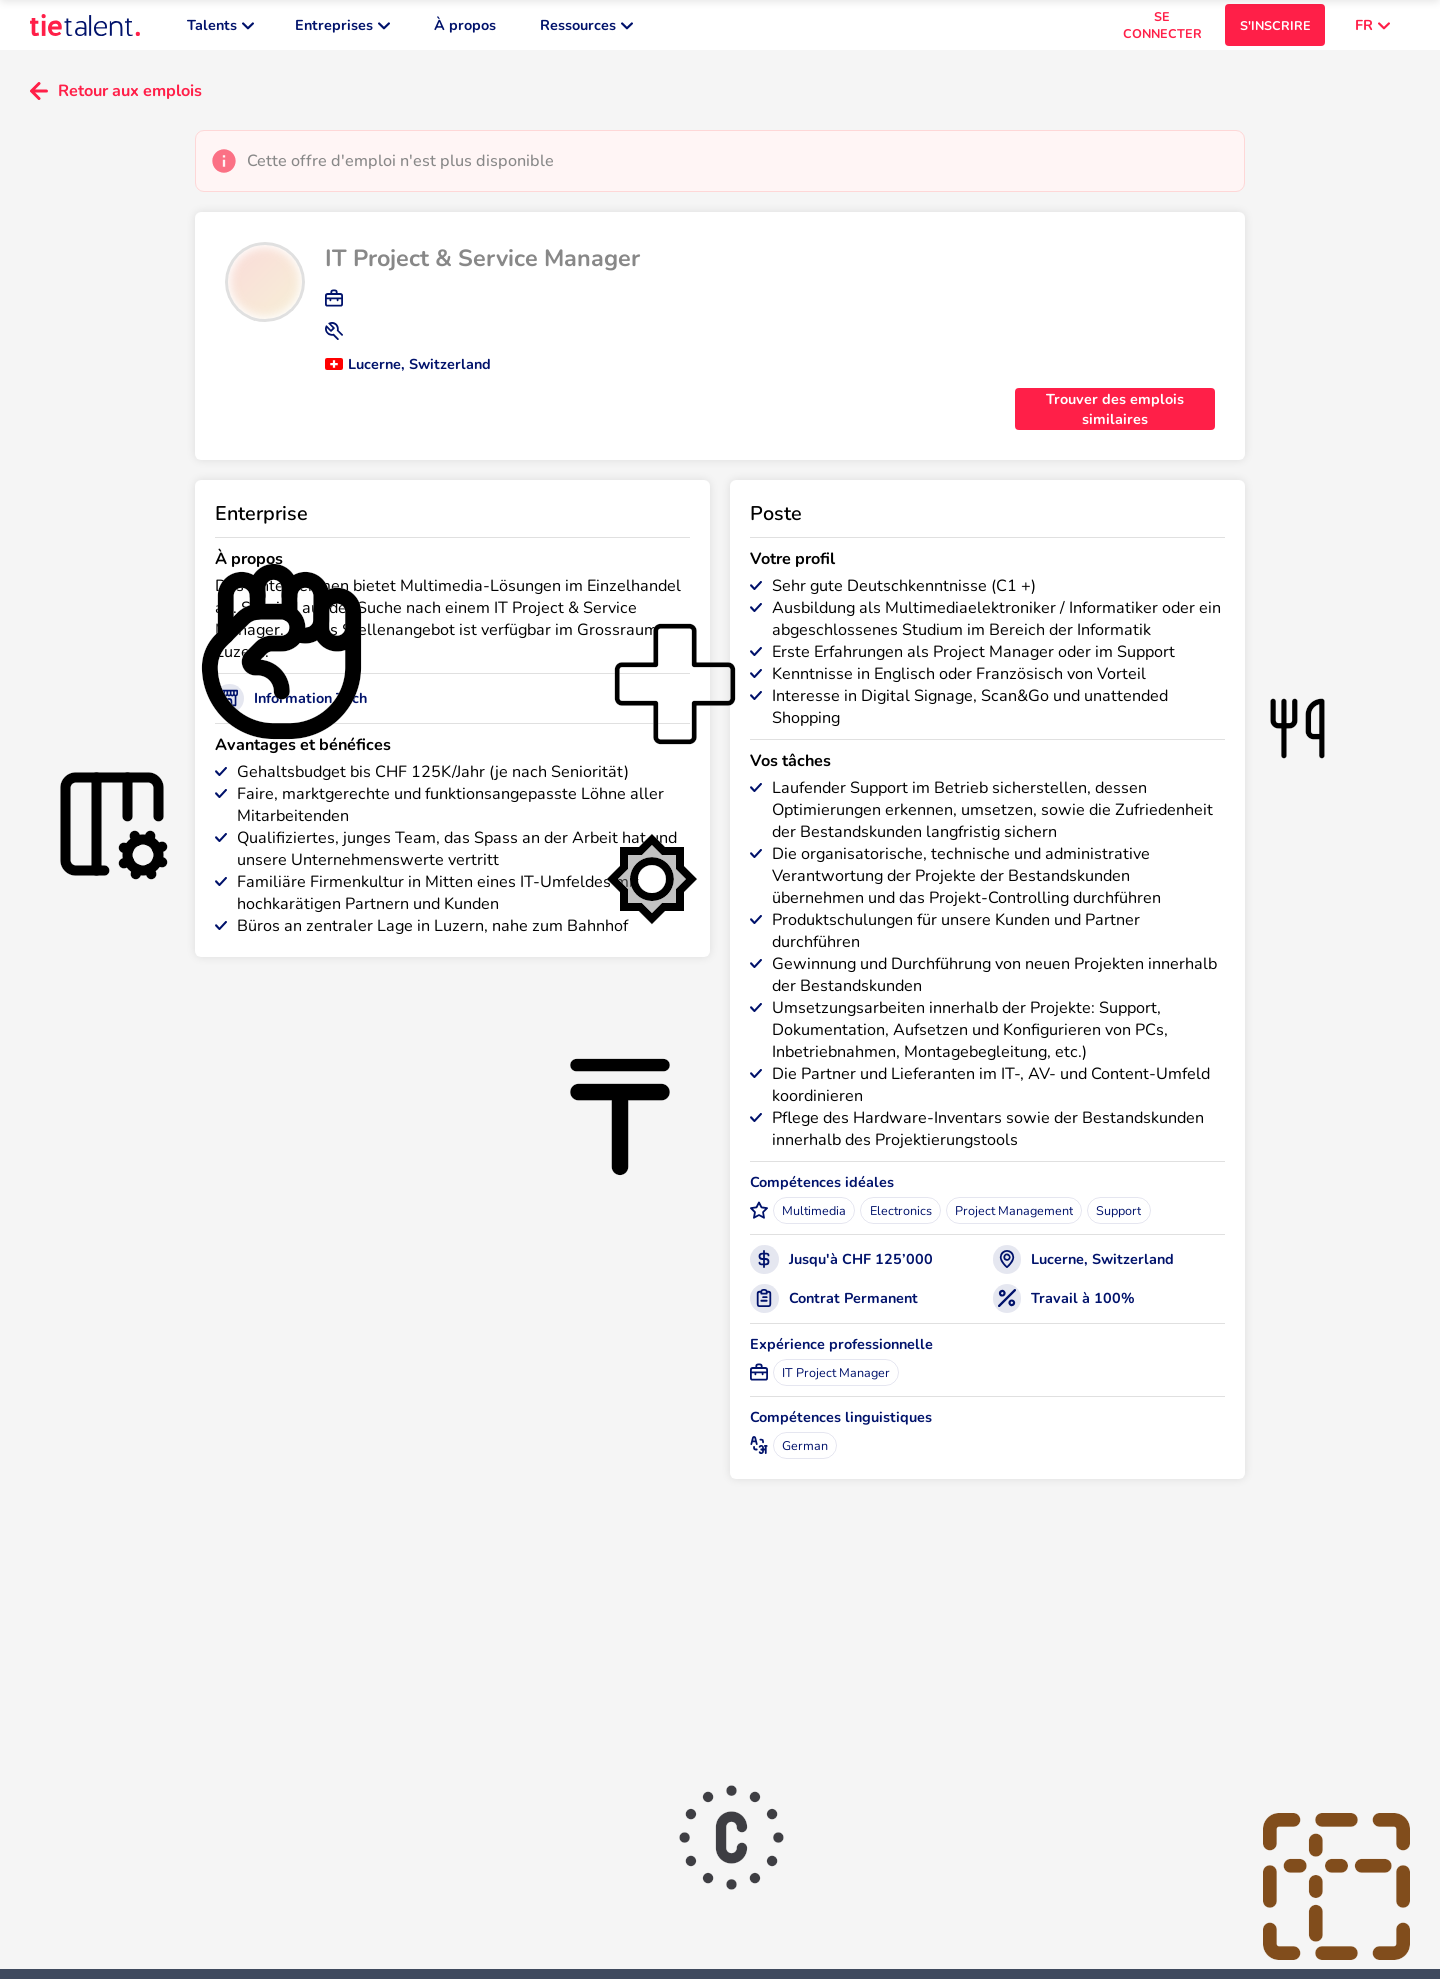 The height and width of the screenshot is (1979, 1440). I want to click on indicate solidarity or support, so click(281, 651).